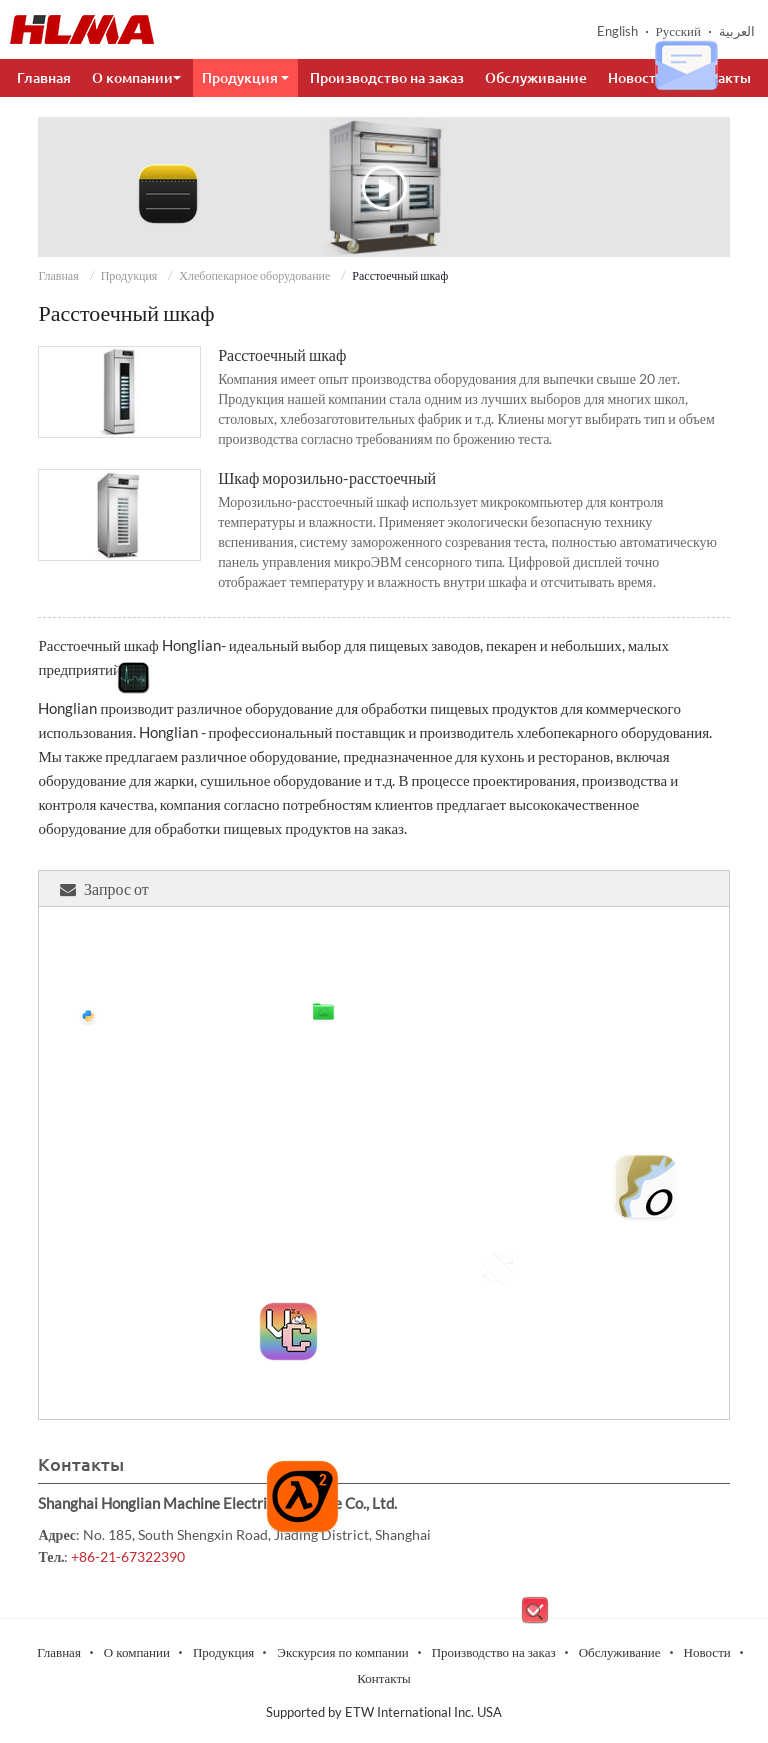 This screenshot has height=1743, width=768. What do you see at coordinates (323, 1011) in the screenshot?
I see `open your images folder` at bounding box center [323, 1011].